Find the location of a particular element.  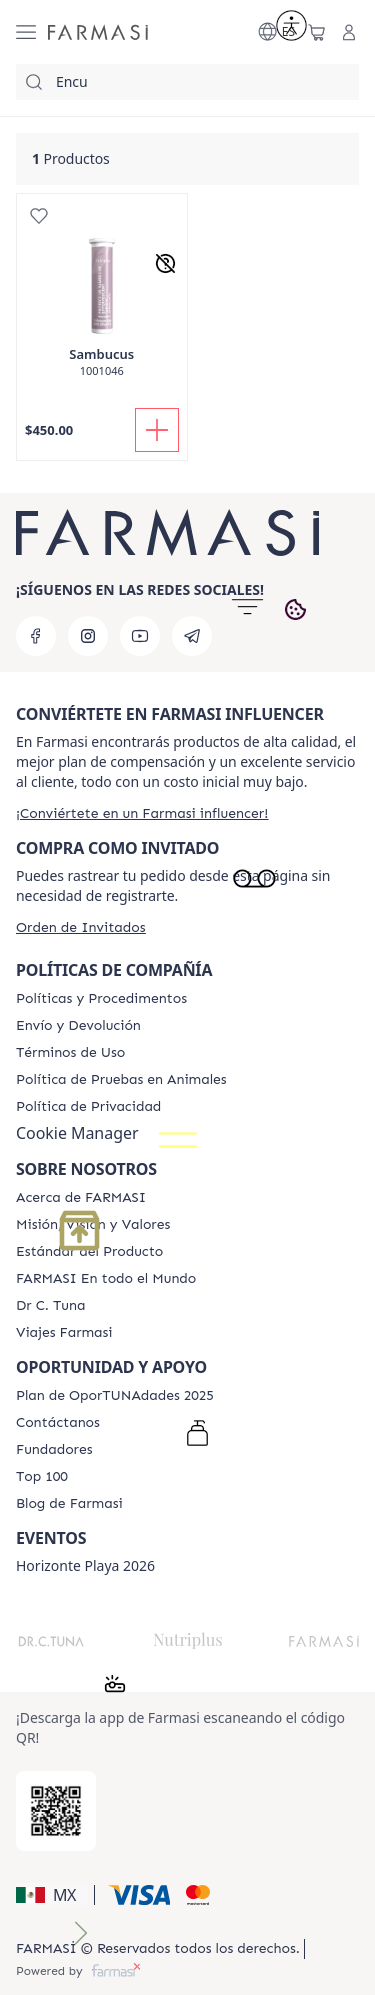

access your voicemail messages is located at coordinates (254, 878).